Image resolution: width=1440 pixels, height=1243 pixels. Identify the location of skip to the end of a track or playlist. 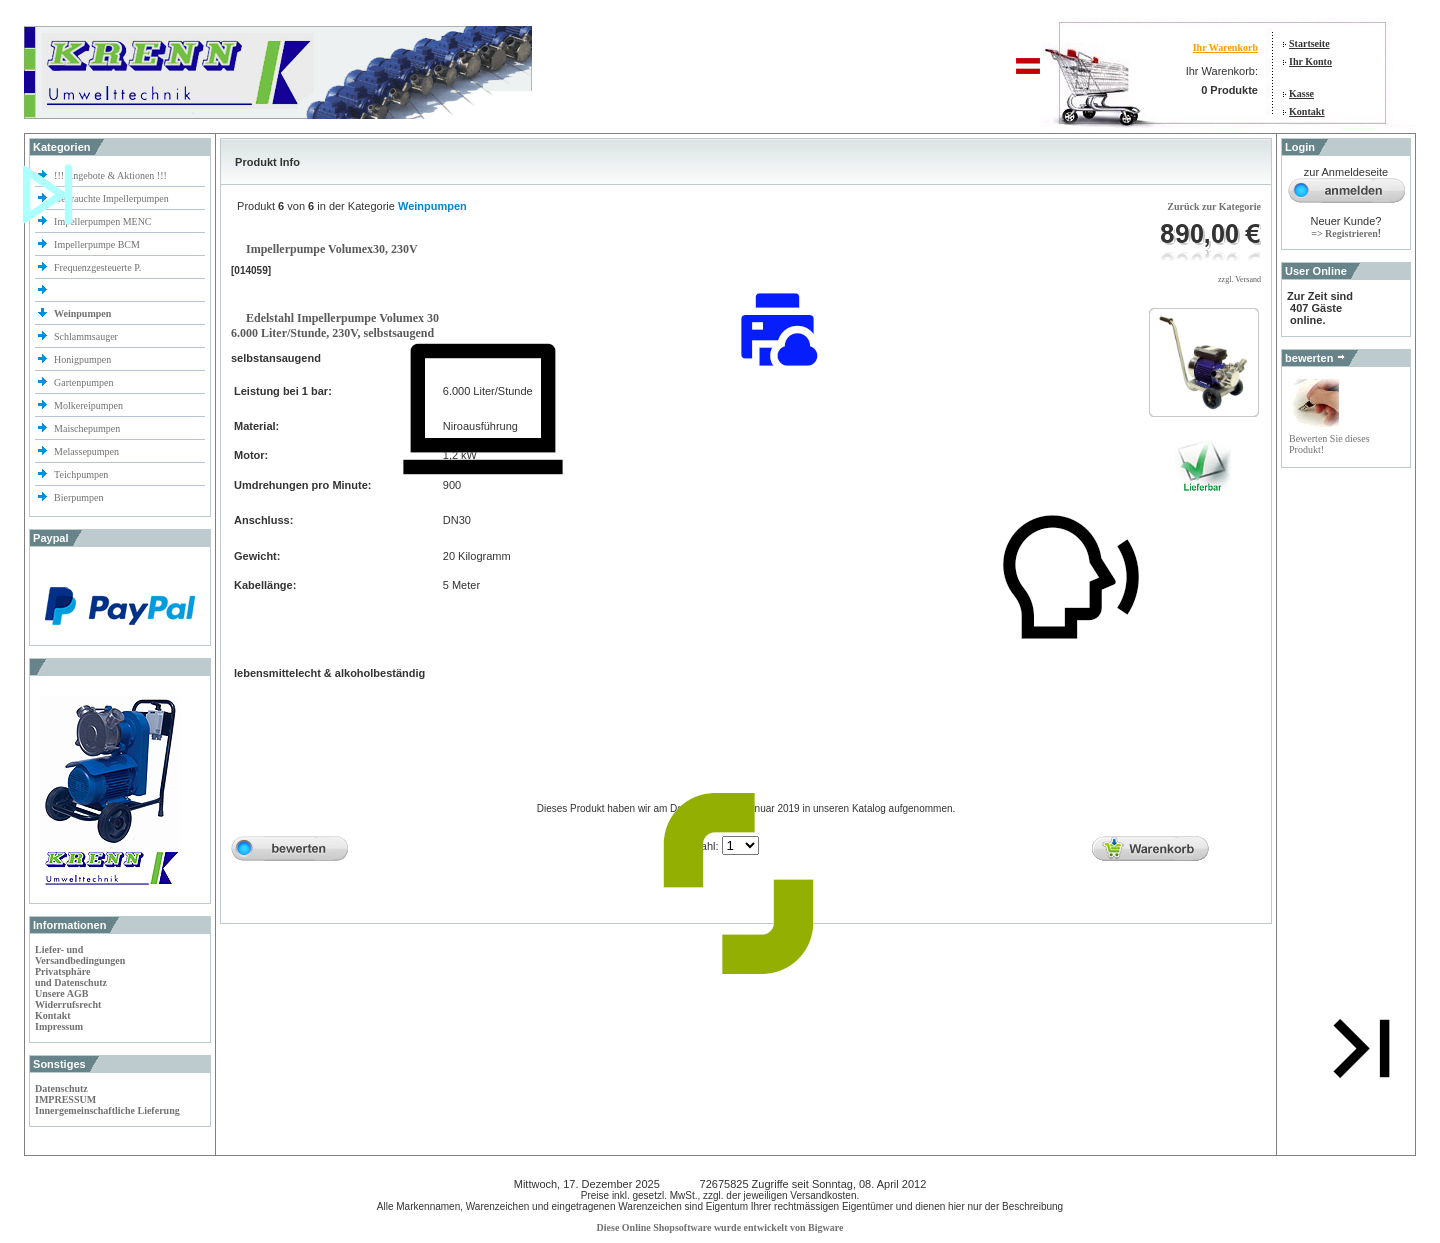
(1365, 1048).